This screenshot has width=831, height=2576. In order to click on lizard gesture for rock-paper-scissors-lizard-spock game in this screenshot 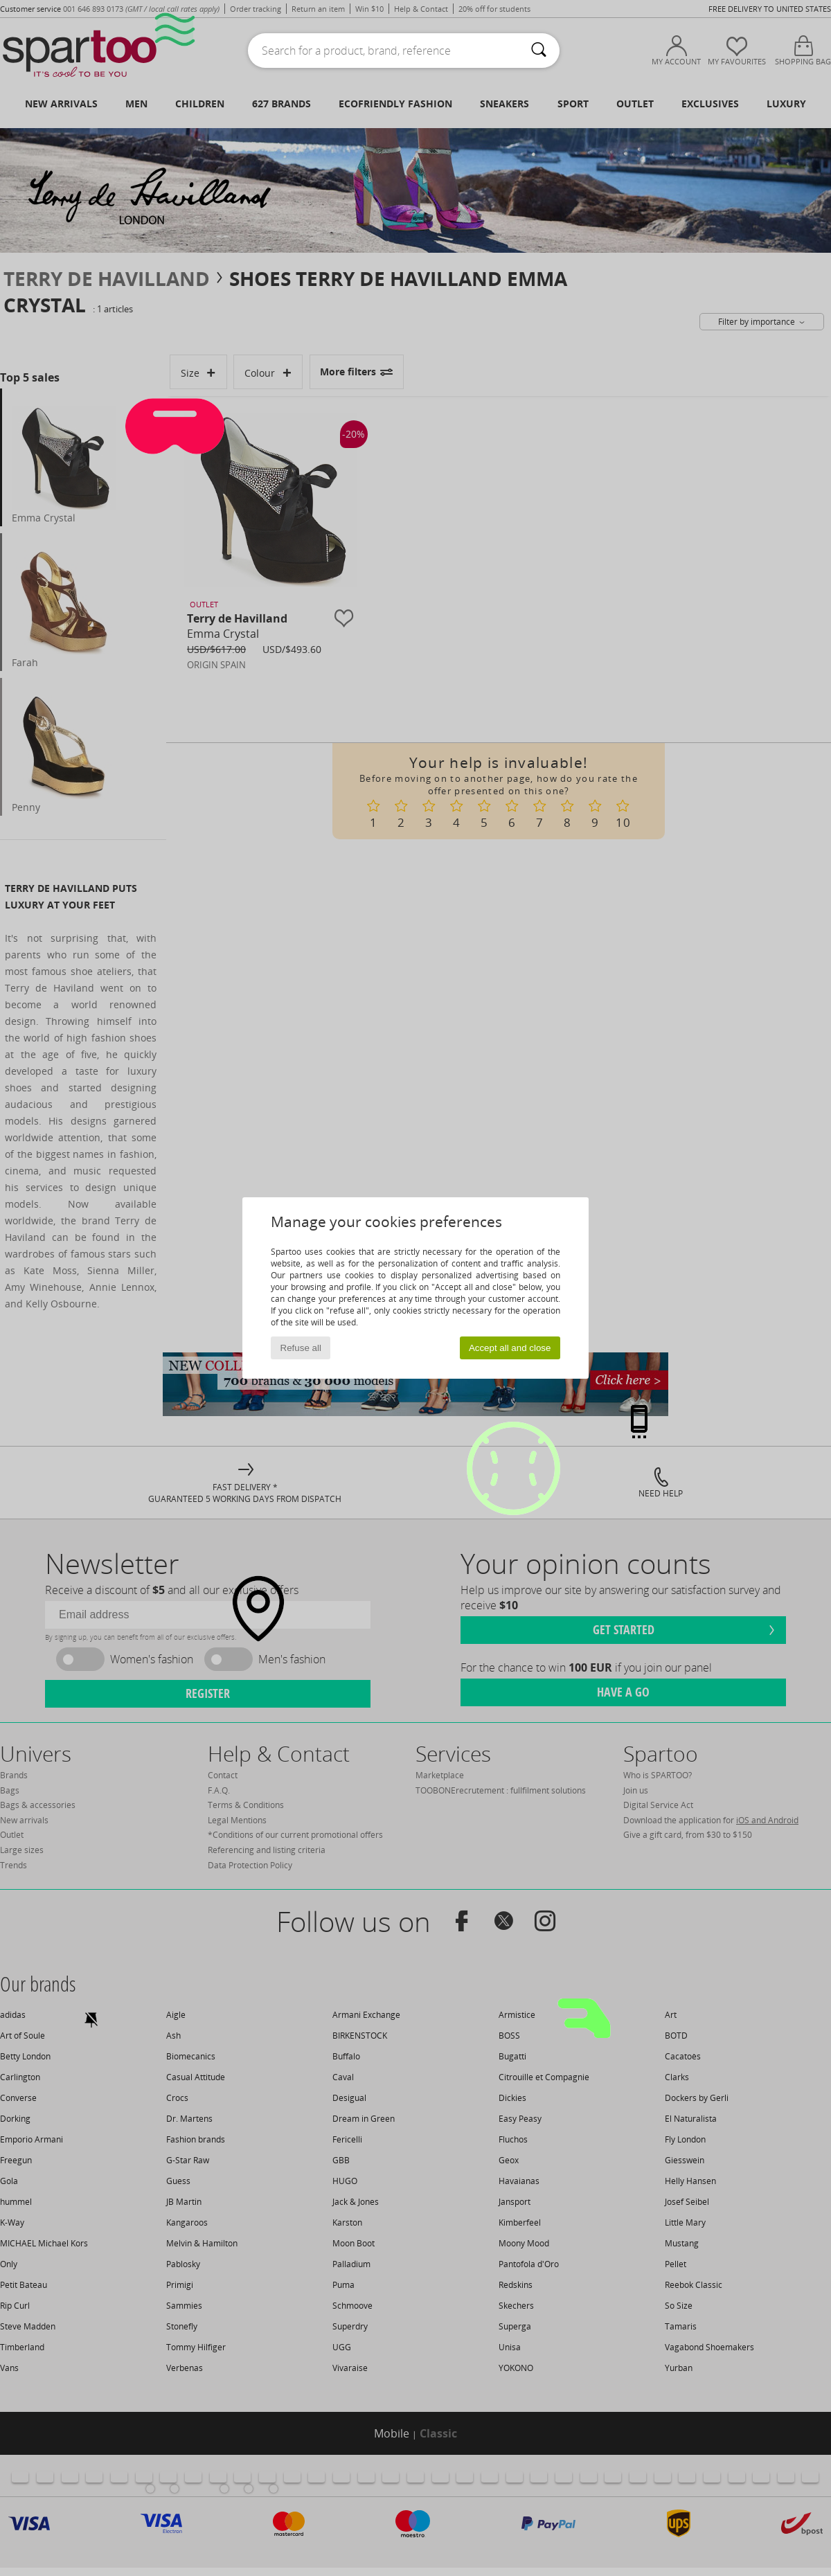, I will do `click(584, 2018)`.